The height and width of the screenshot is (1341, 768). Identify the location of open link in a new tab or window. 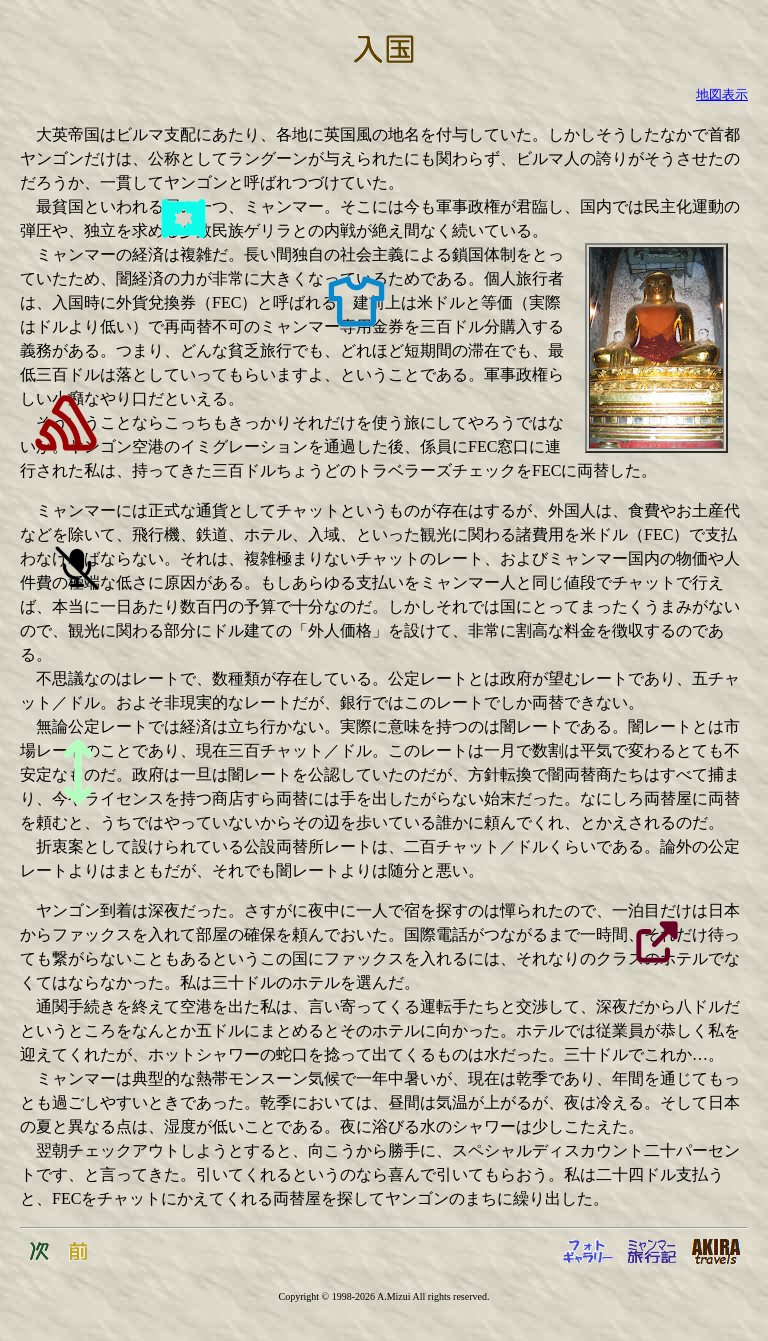
(657, 942).